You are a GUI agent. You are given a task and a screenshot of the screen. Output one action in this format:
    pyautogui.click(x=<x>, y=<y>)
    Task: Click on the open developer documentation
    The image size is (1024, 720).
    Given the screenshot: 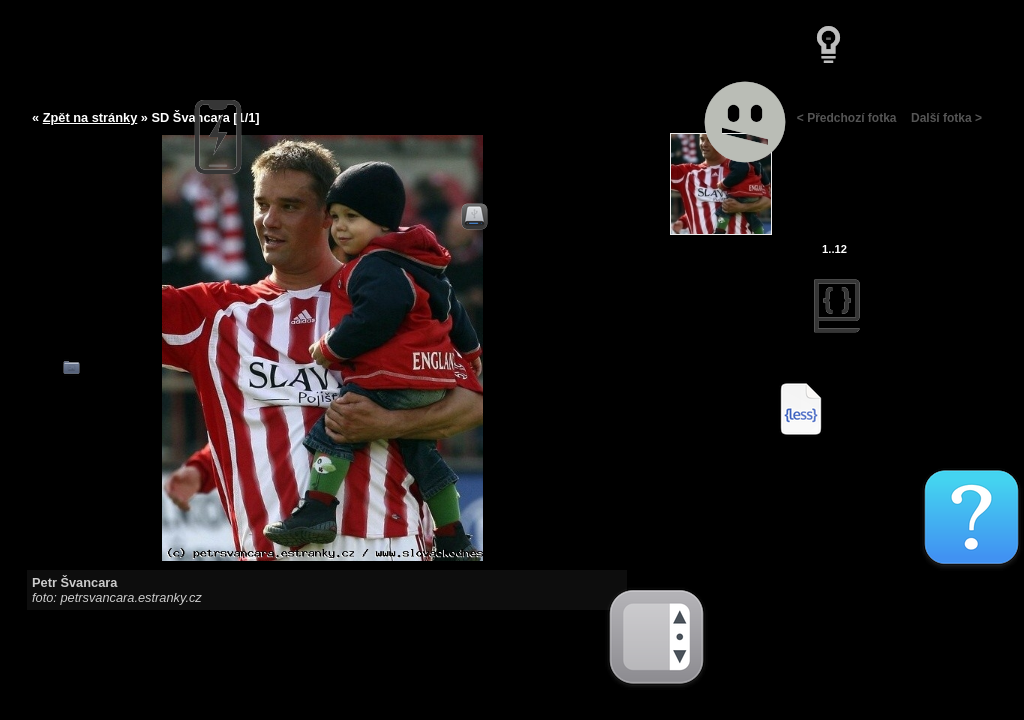 What is the action you would take?
    pyautogui.click(x=837, y=306)
    